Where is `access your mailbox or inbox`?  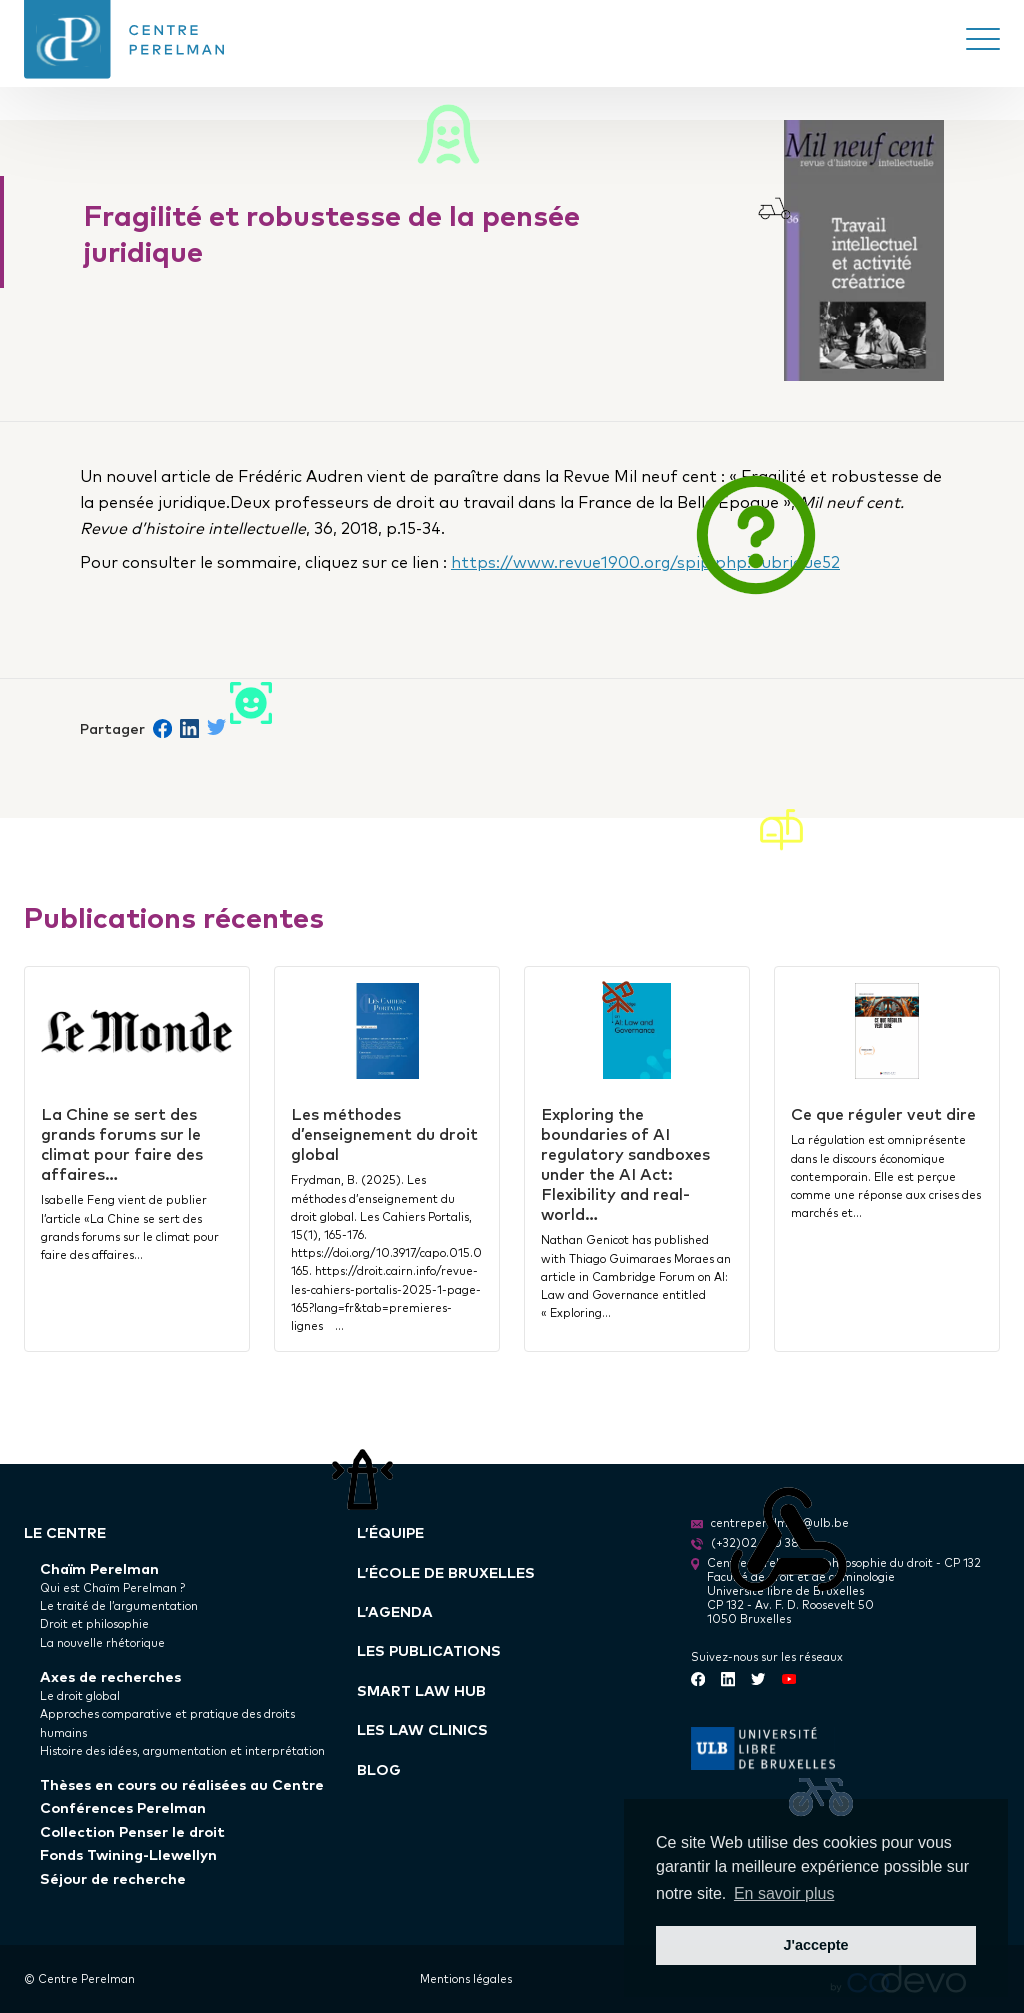 access your mailbox or inbox is located at coordinates (781, 830).